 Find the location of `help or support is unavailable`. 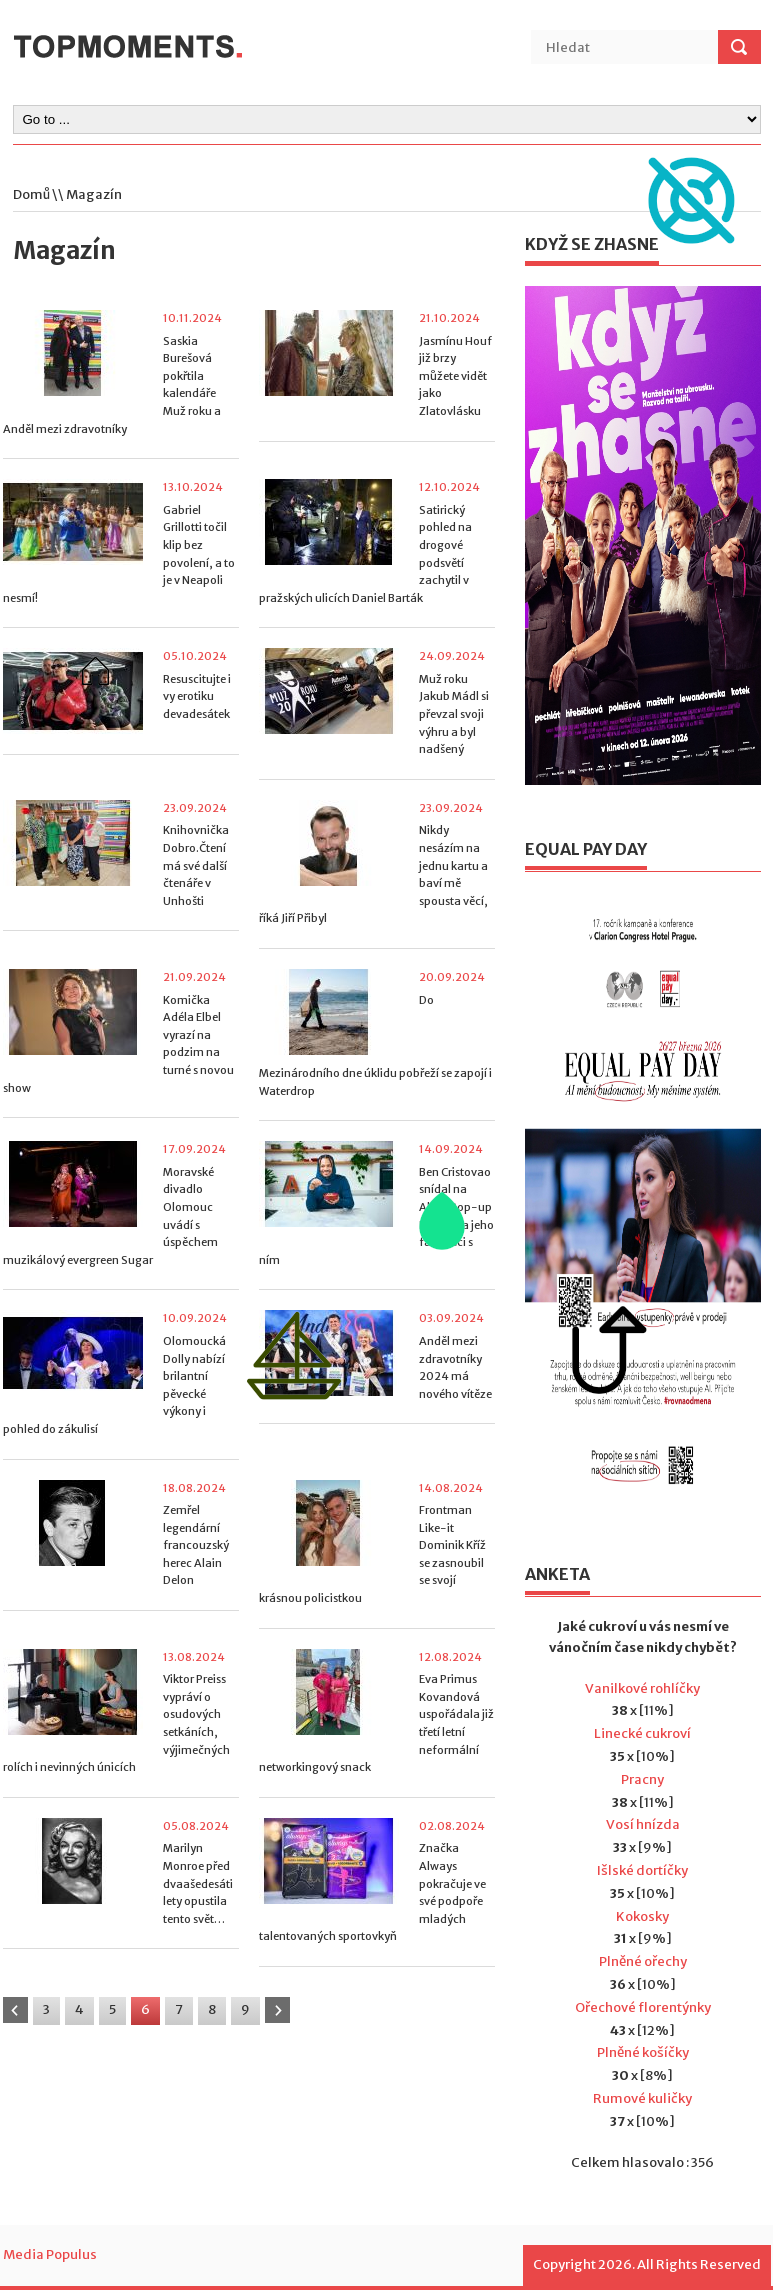

help or support is unavailable is located at coordinates (691, 200).